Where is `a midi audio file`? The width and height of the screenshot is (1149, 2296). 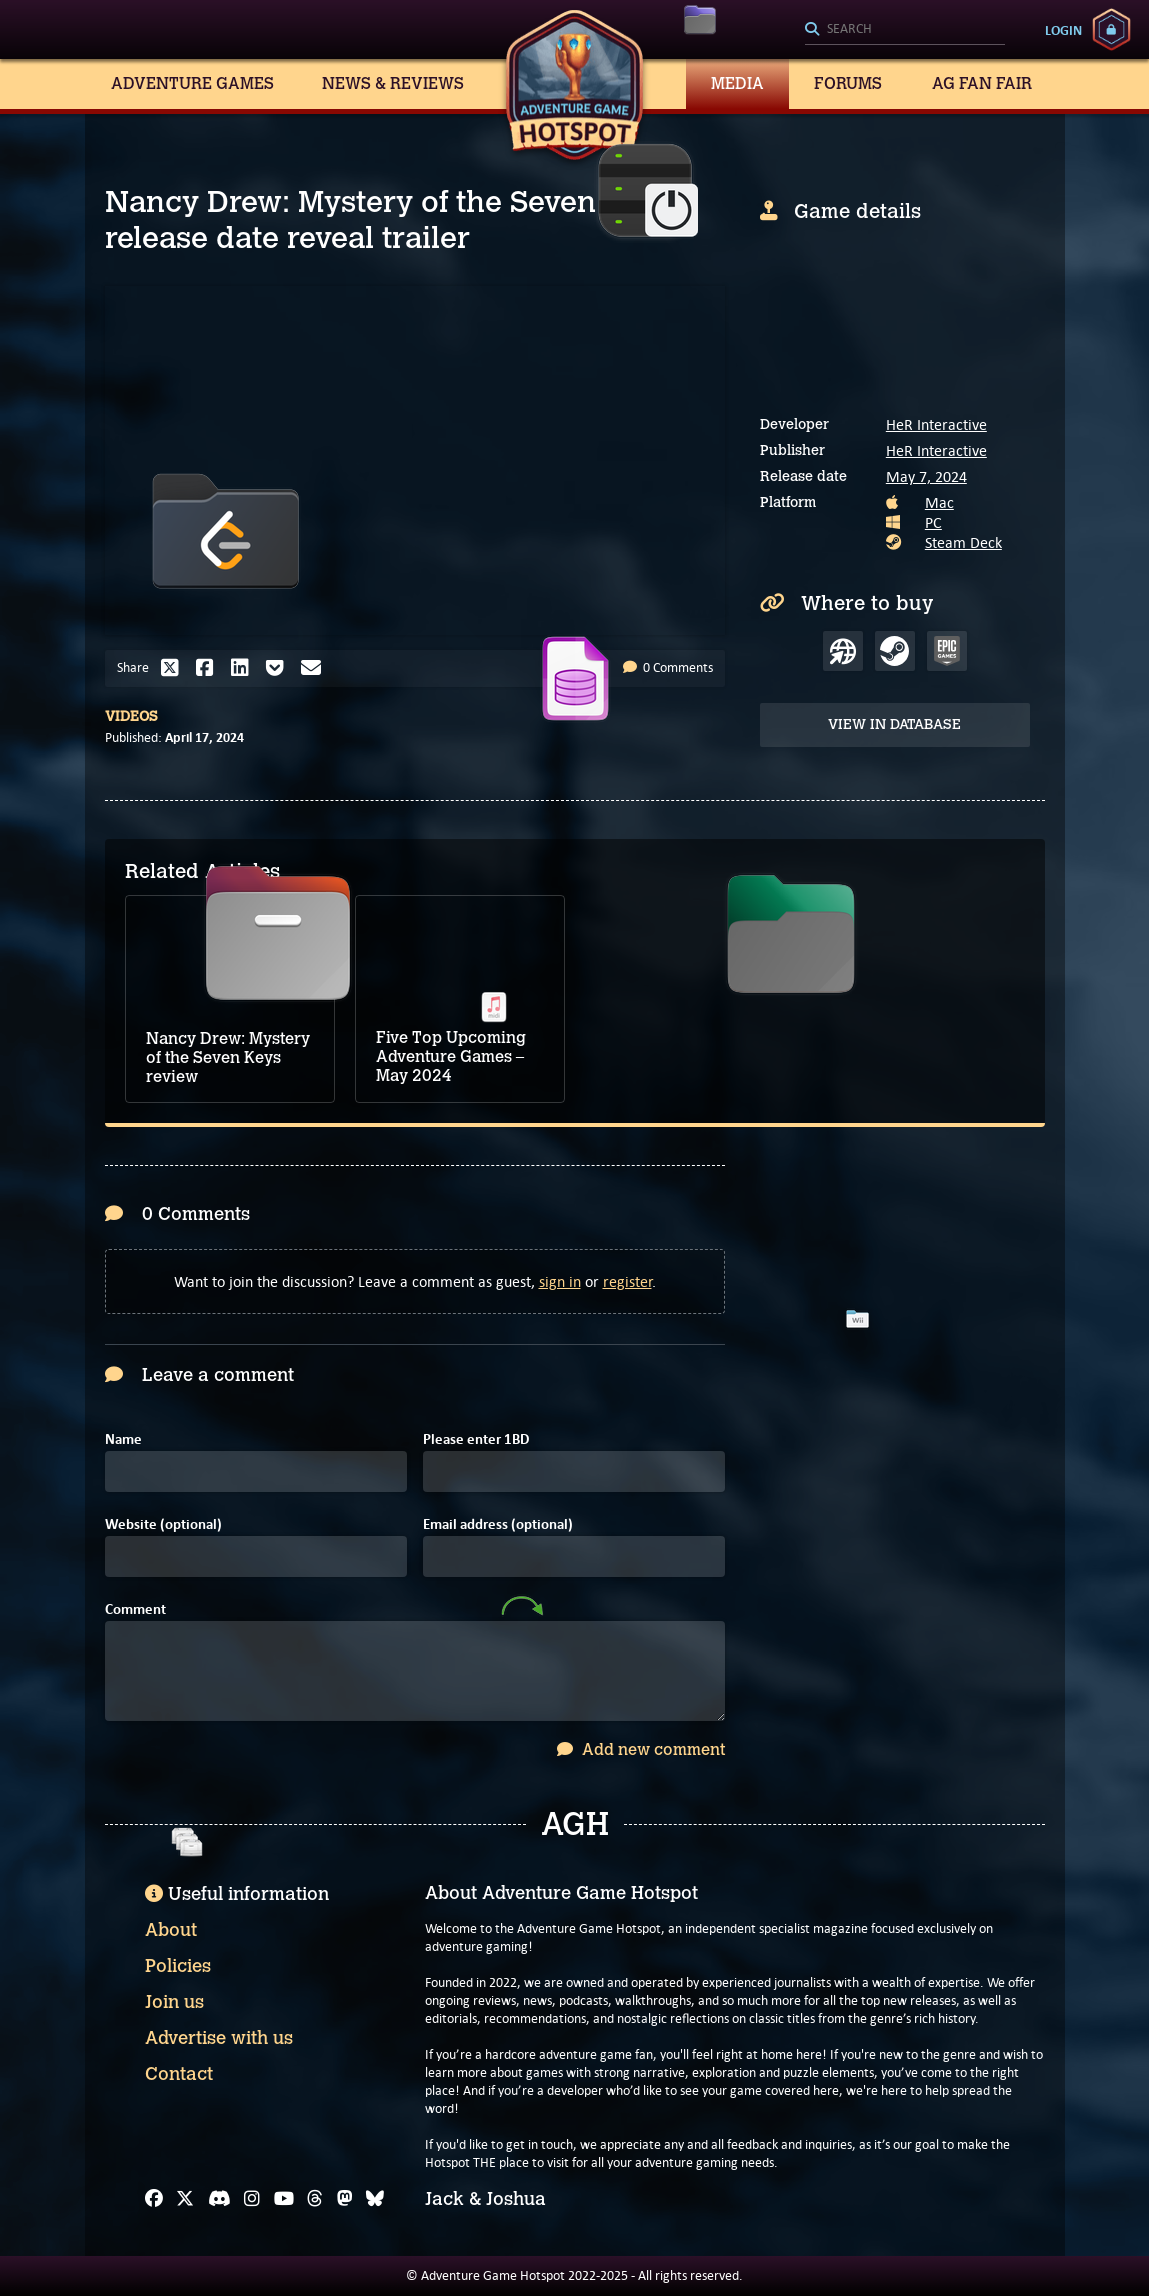
a midi audio file is located at coordinates (494, 1007).